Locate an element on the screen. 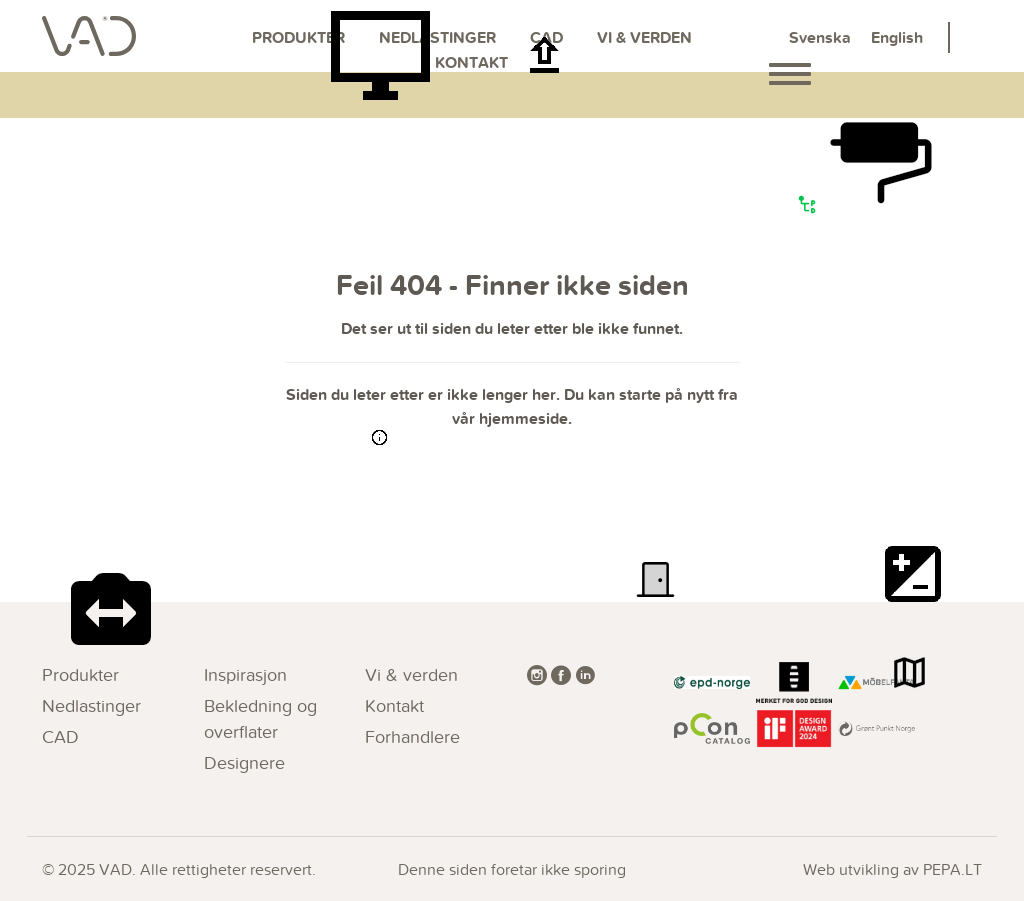  adjust camera ISO sensitivity settings is located at coordinates (913, 574).